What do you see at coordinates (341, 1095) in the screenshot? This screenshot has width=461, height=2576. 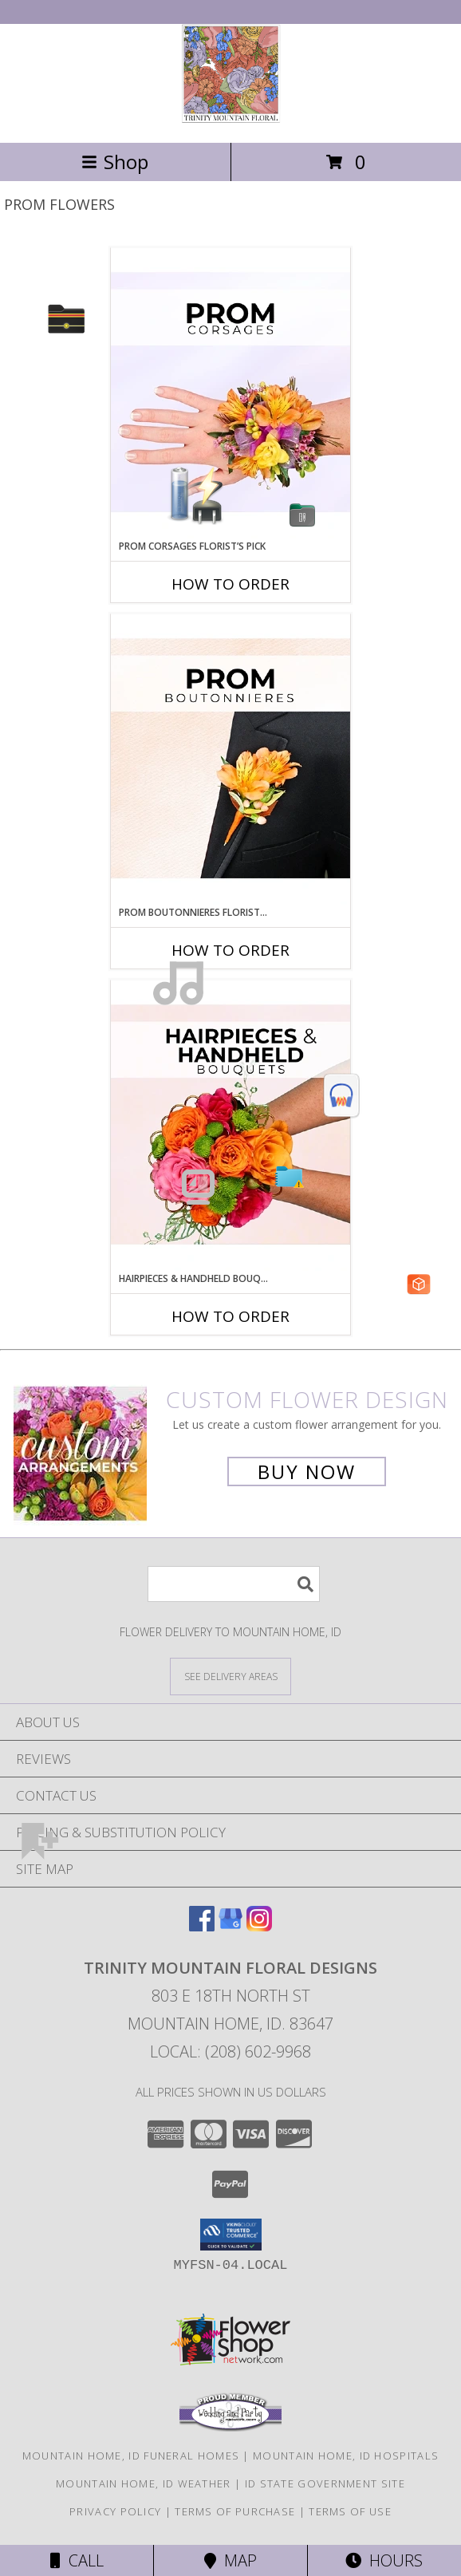 I see `an audacity audio project file` at bounding box center [341, 1095].